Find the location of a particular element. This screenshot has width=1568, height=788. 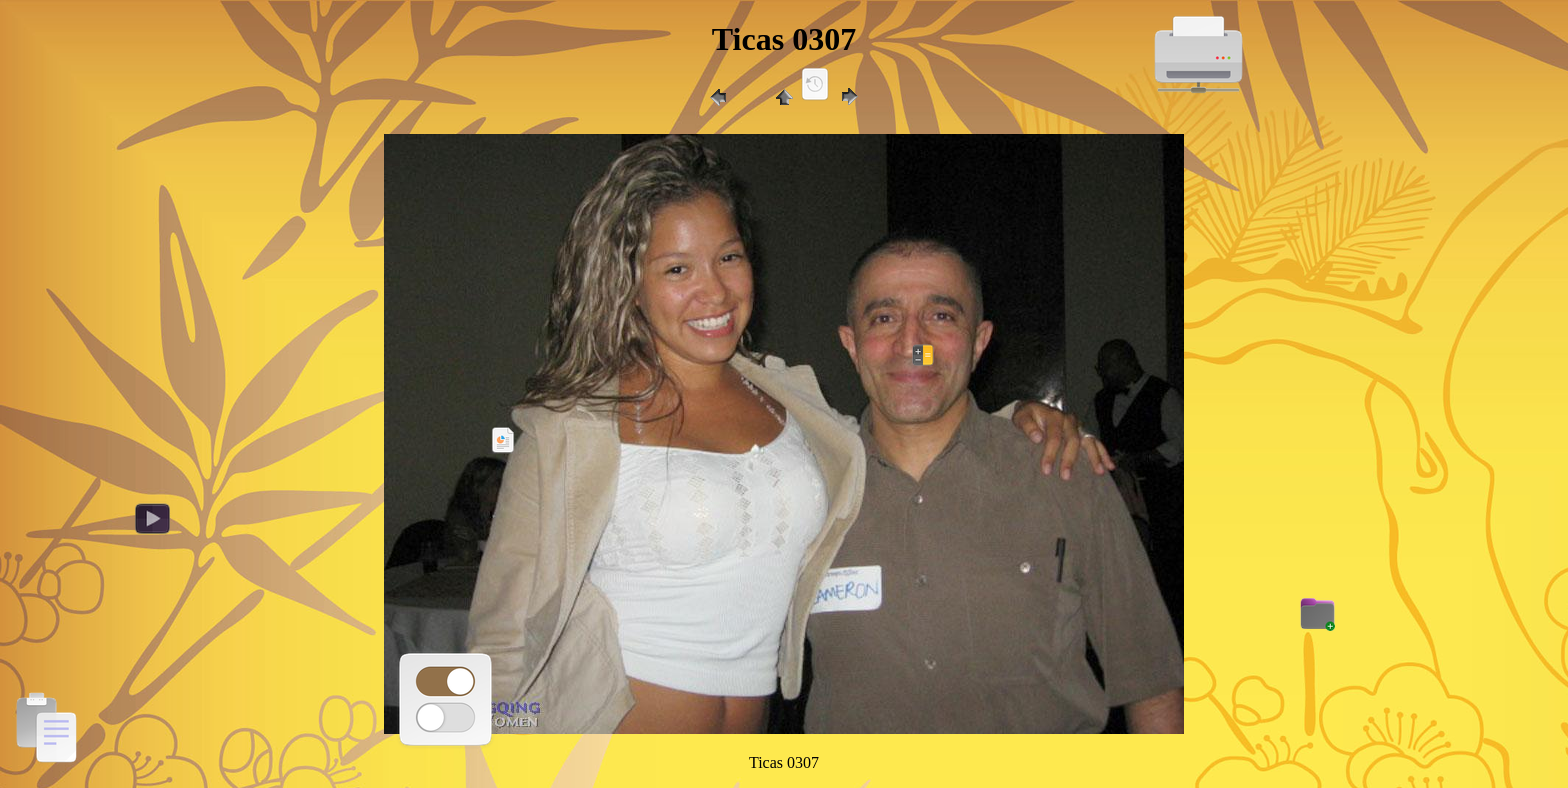

open a presentation file is located at coordinates (503, 440).